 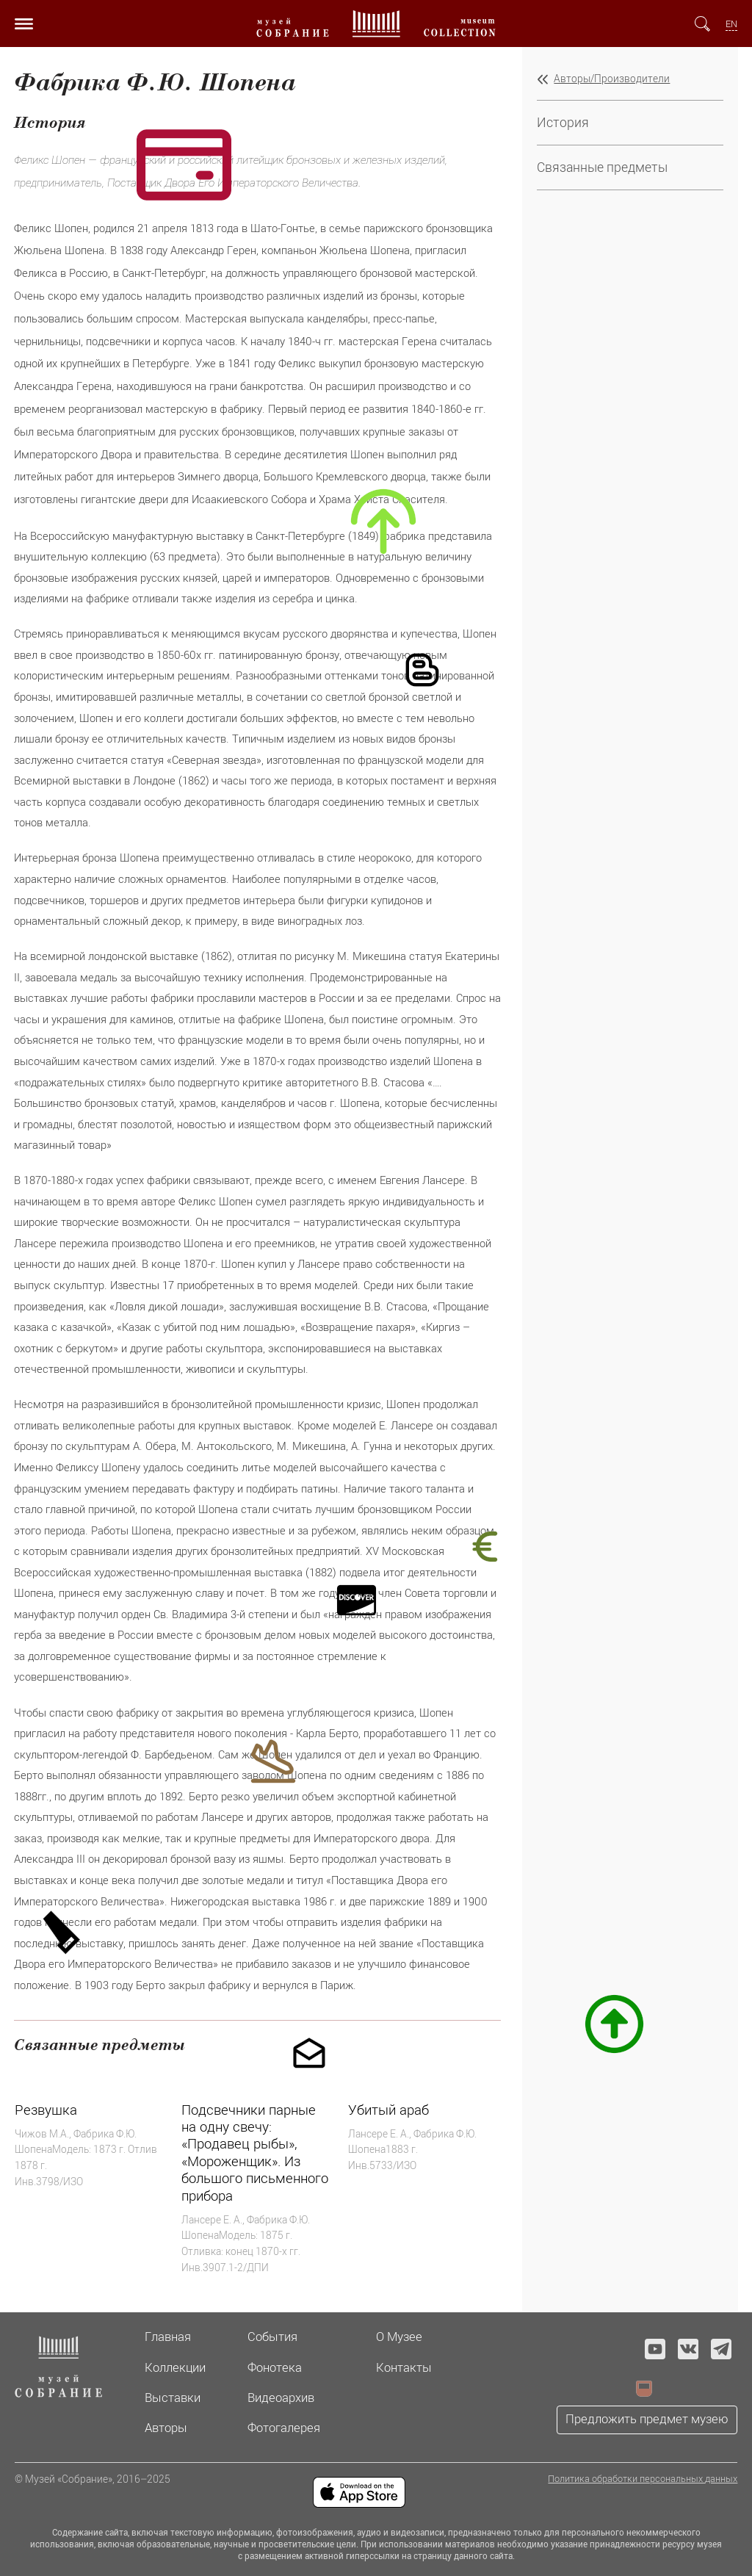 What do you see at coordinates (614, 2024) in the screenshot?
I see `scroll to top of page` at bounding box center [614, 2024].